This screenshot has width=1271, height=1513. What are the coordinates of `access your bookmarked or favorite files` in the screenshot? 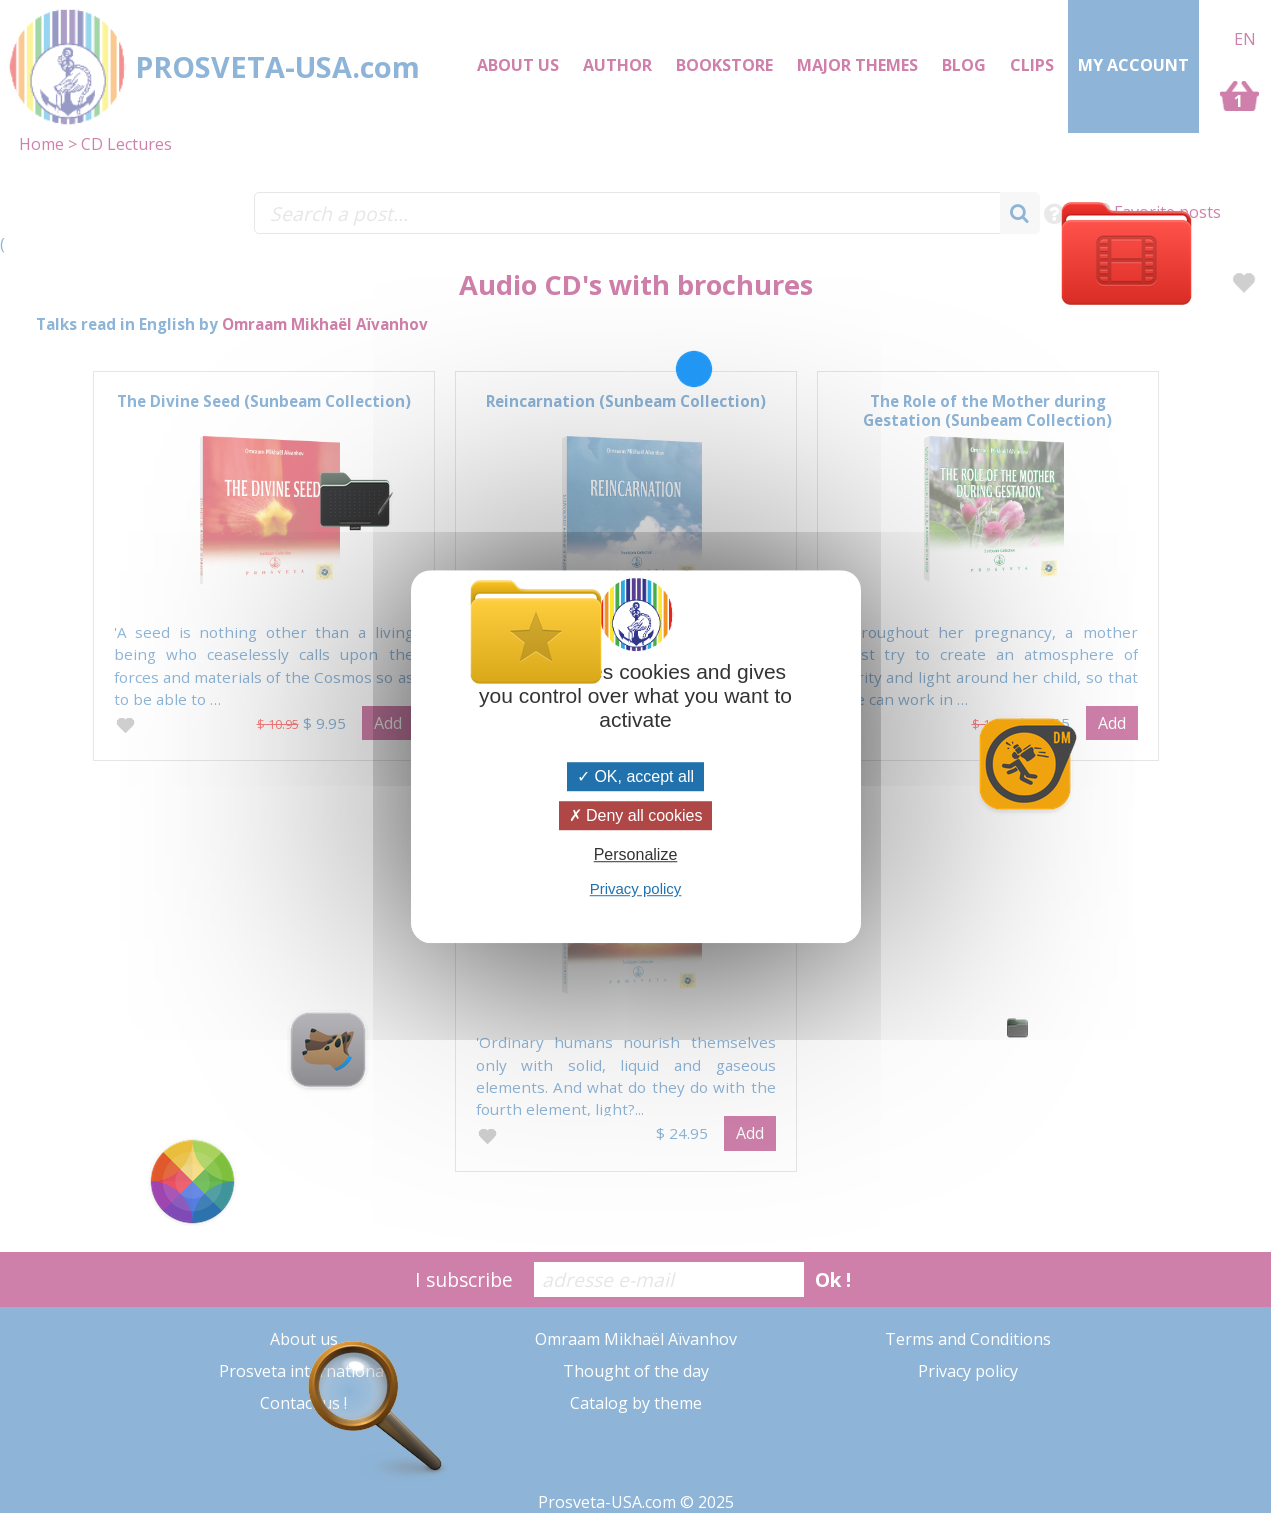 It's located at (536, 632).